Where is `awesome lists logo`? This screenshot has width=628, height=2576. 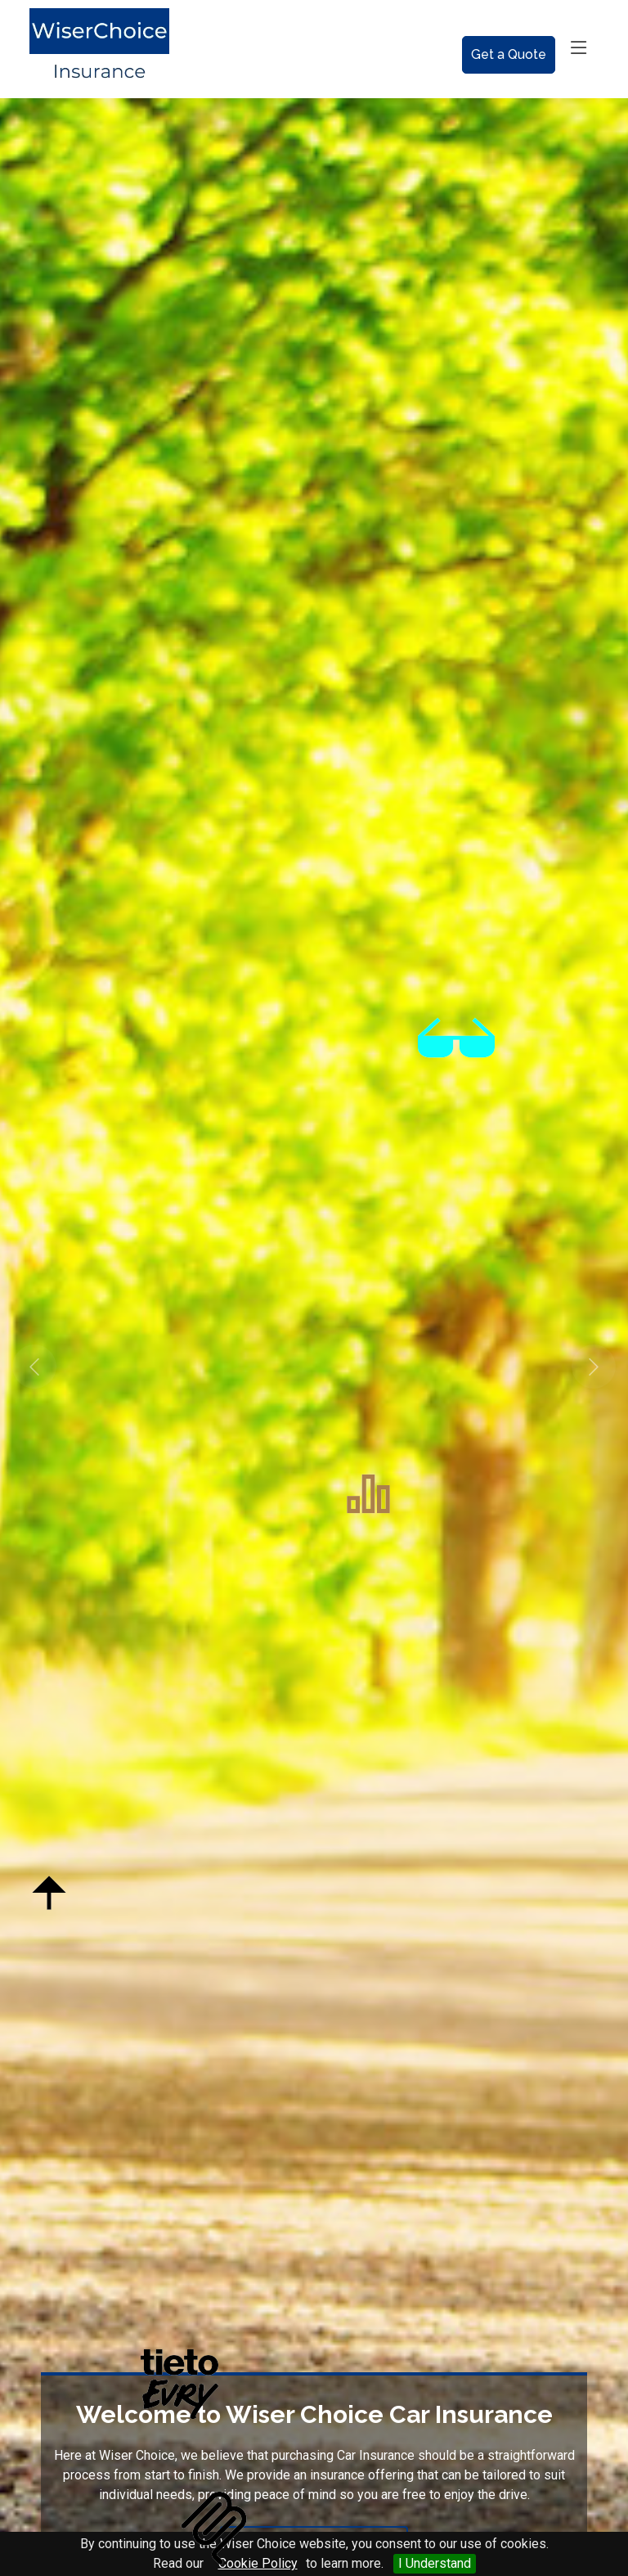 awesome lists logo is located at coordinates (456, 1038).